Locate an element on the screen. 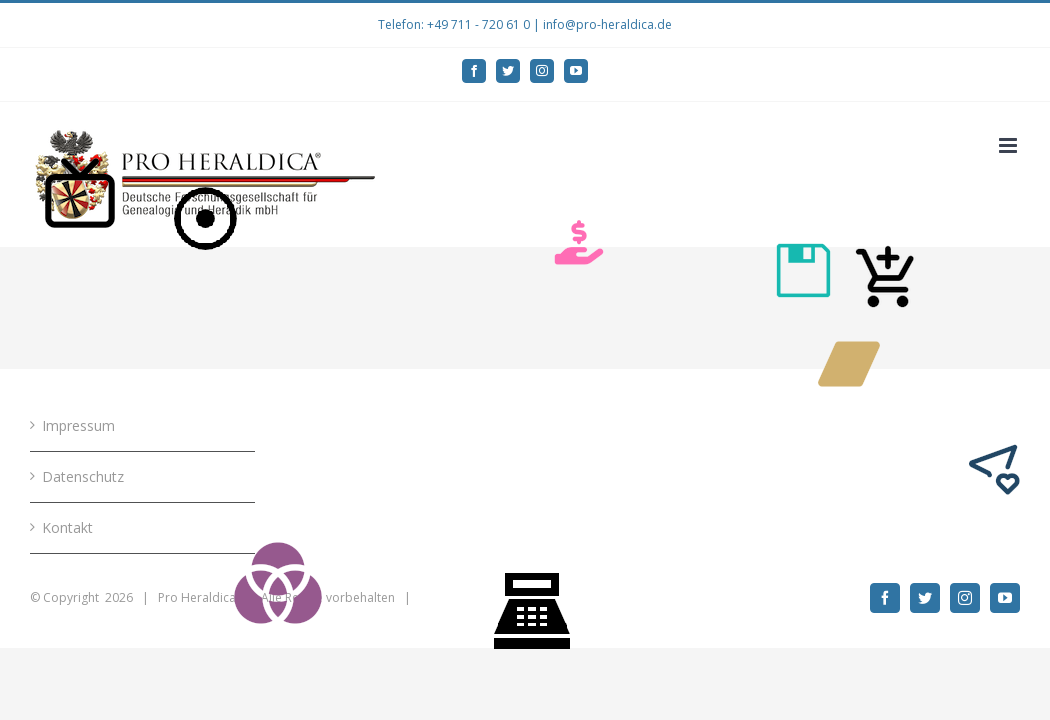 Image resolution: width=1050 pixels, height=720 pixels. save current file or document is located at coordinates (803, 270).